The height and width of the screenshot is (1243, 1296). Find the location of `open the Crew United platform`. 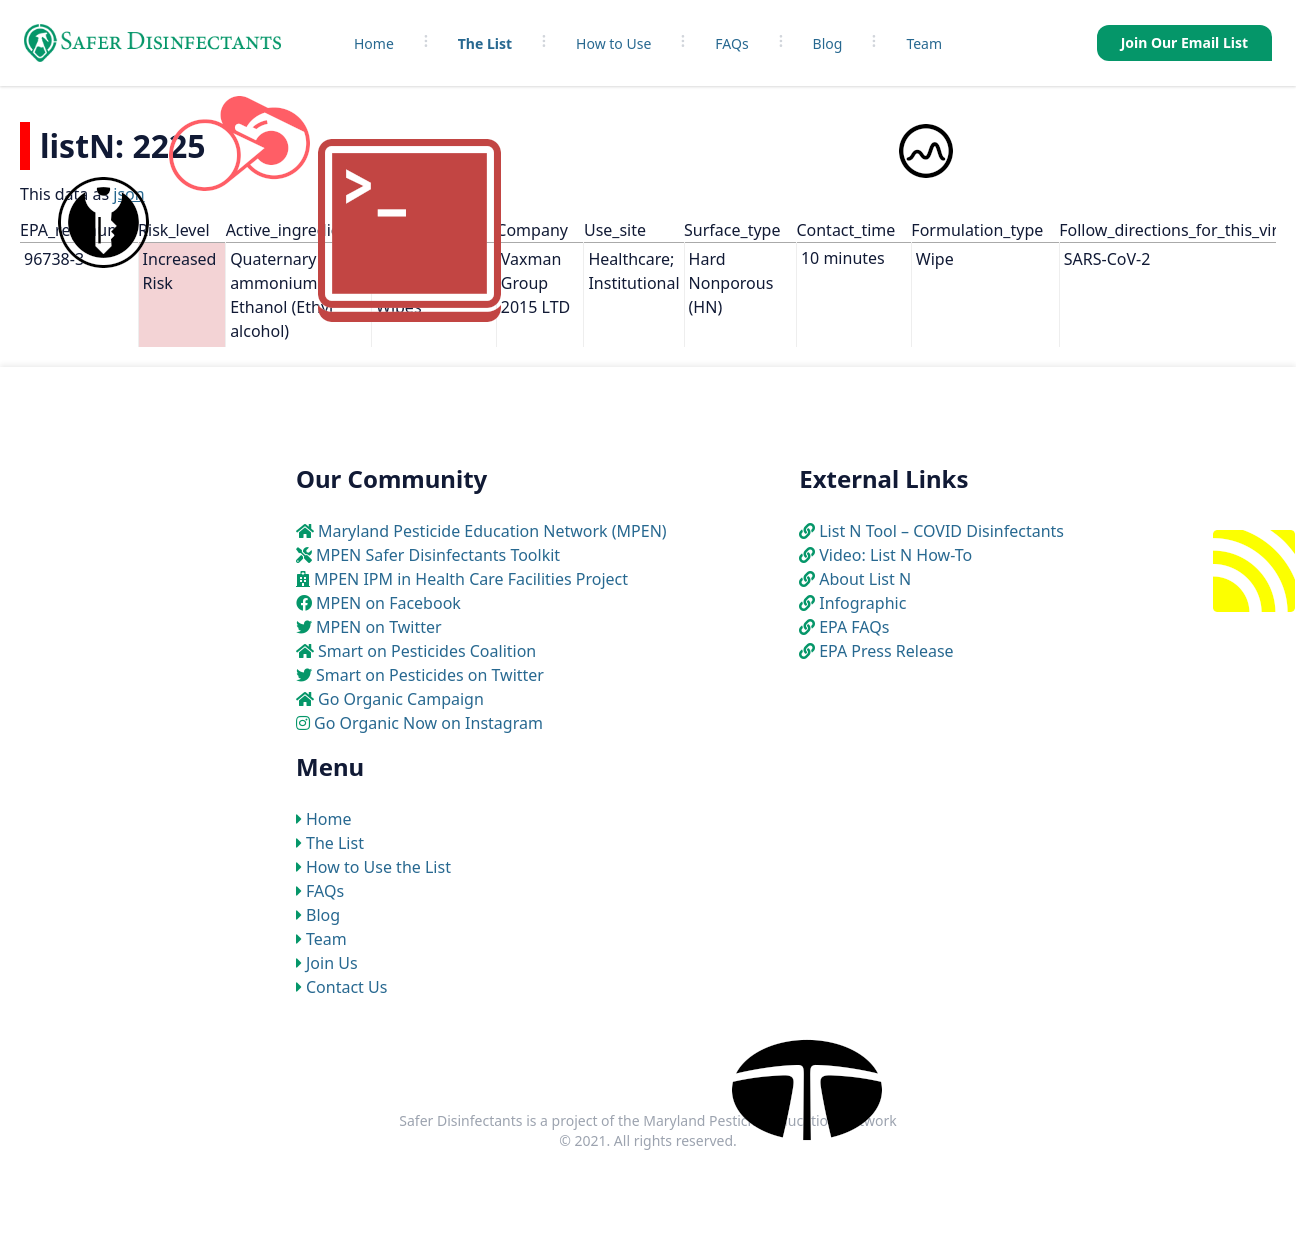

open the Crew United platform is located at coordinates (239, 143).